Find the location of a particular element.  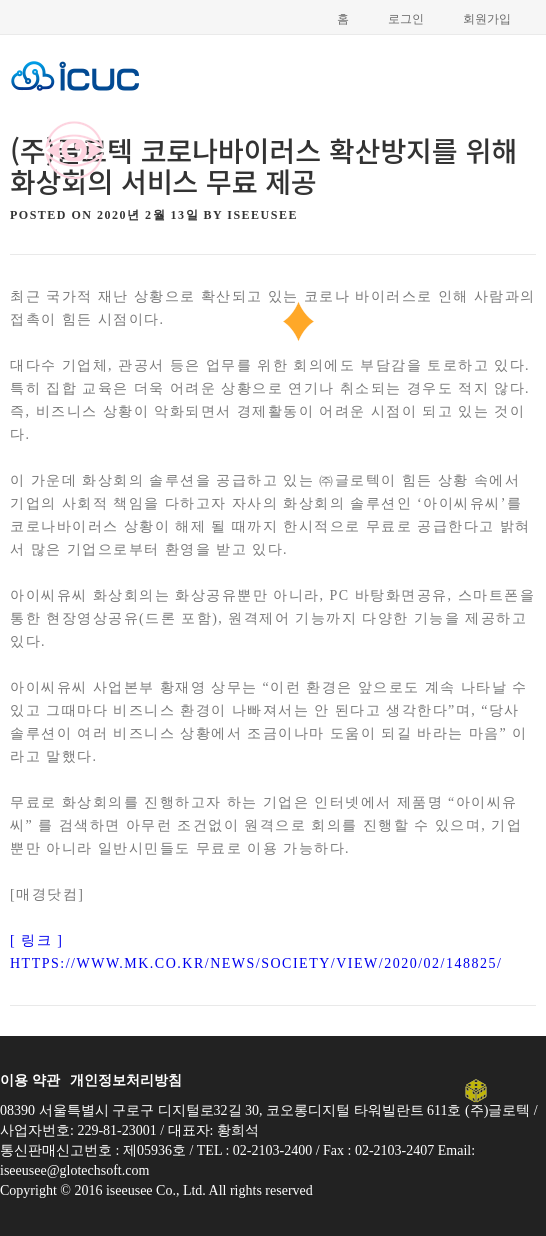

indicates diamond suit in card games is located at coordinates (298, 321).